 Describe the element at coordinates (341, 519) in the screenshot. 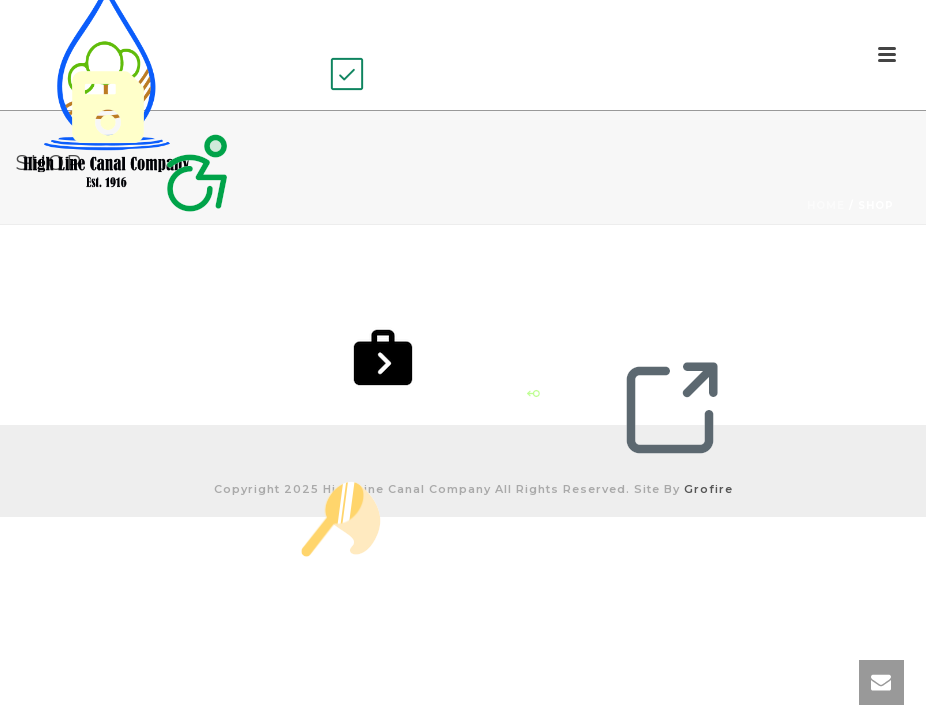

I see `discord golden bug hunter badge indicating elite bug reporter status` at that location.